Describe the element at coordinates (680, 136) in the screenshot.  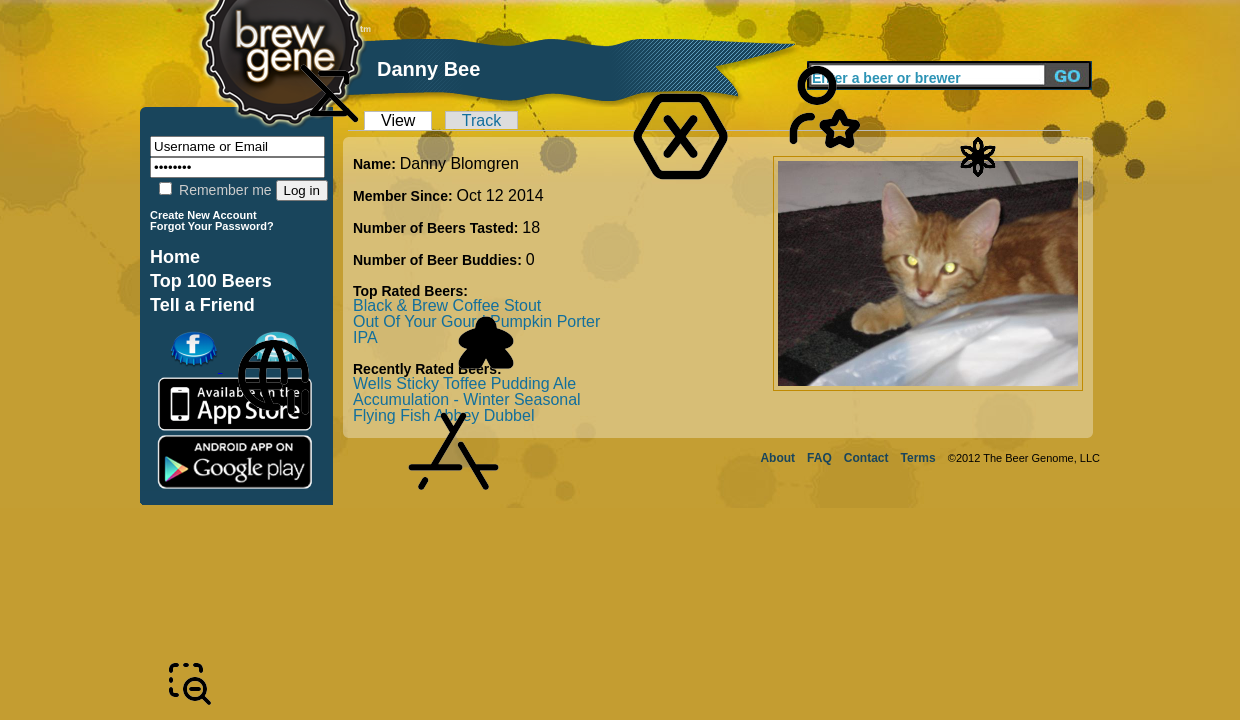
I see `xamarin development platform logo` at that location.